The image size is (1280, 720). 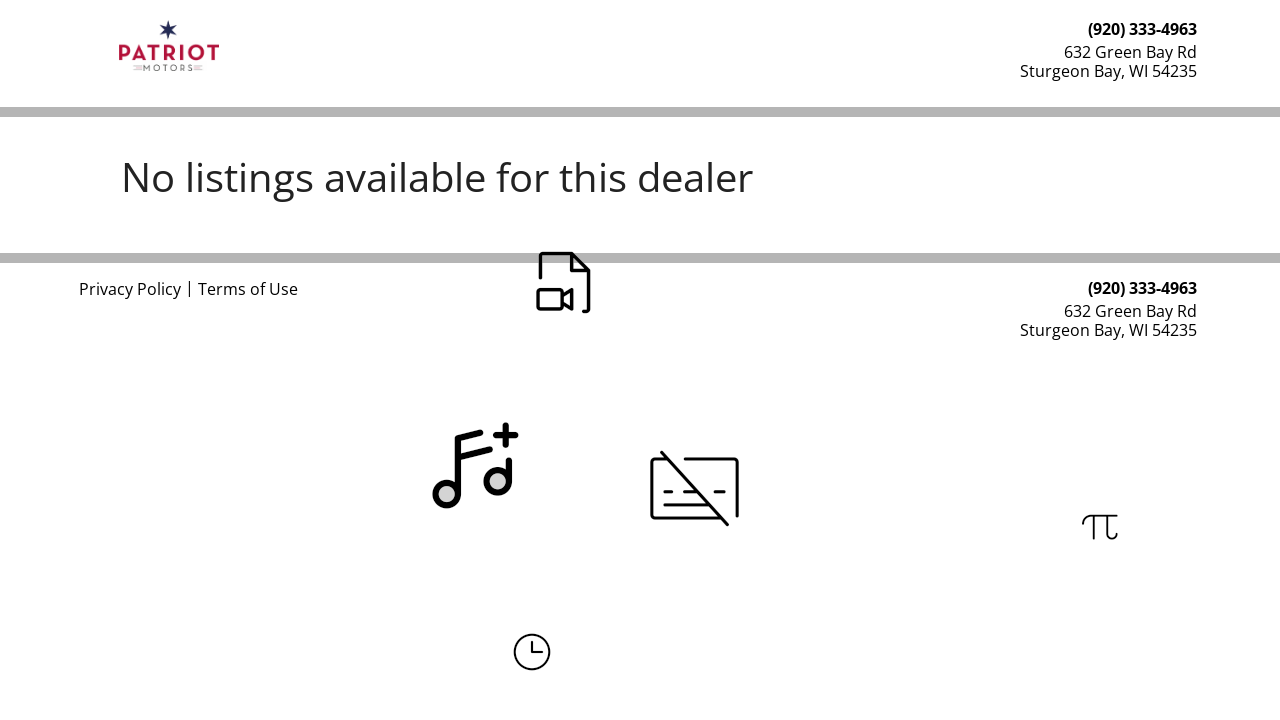 What do you see at coordinates (1100, 526) in the screenshot?
I see `access mathematical or scientific calculator functions` at bounding box center [1100, 526].